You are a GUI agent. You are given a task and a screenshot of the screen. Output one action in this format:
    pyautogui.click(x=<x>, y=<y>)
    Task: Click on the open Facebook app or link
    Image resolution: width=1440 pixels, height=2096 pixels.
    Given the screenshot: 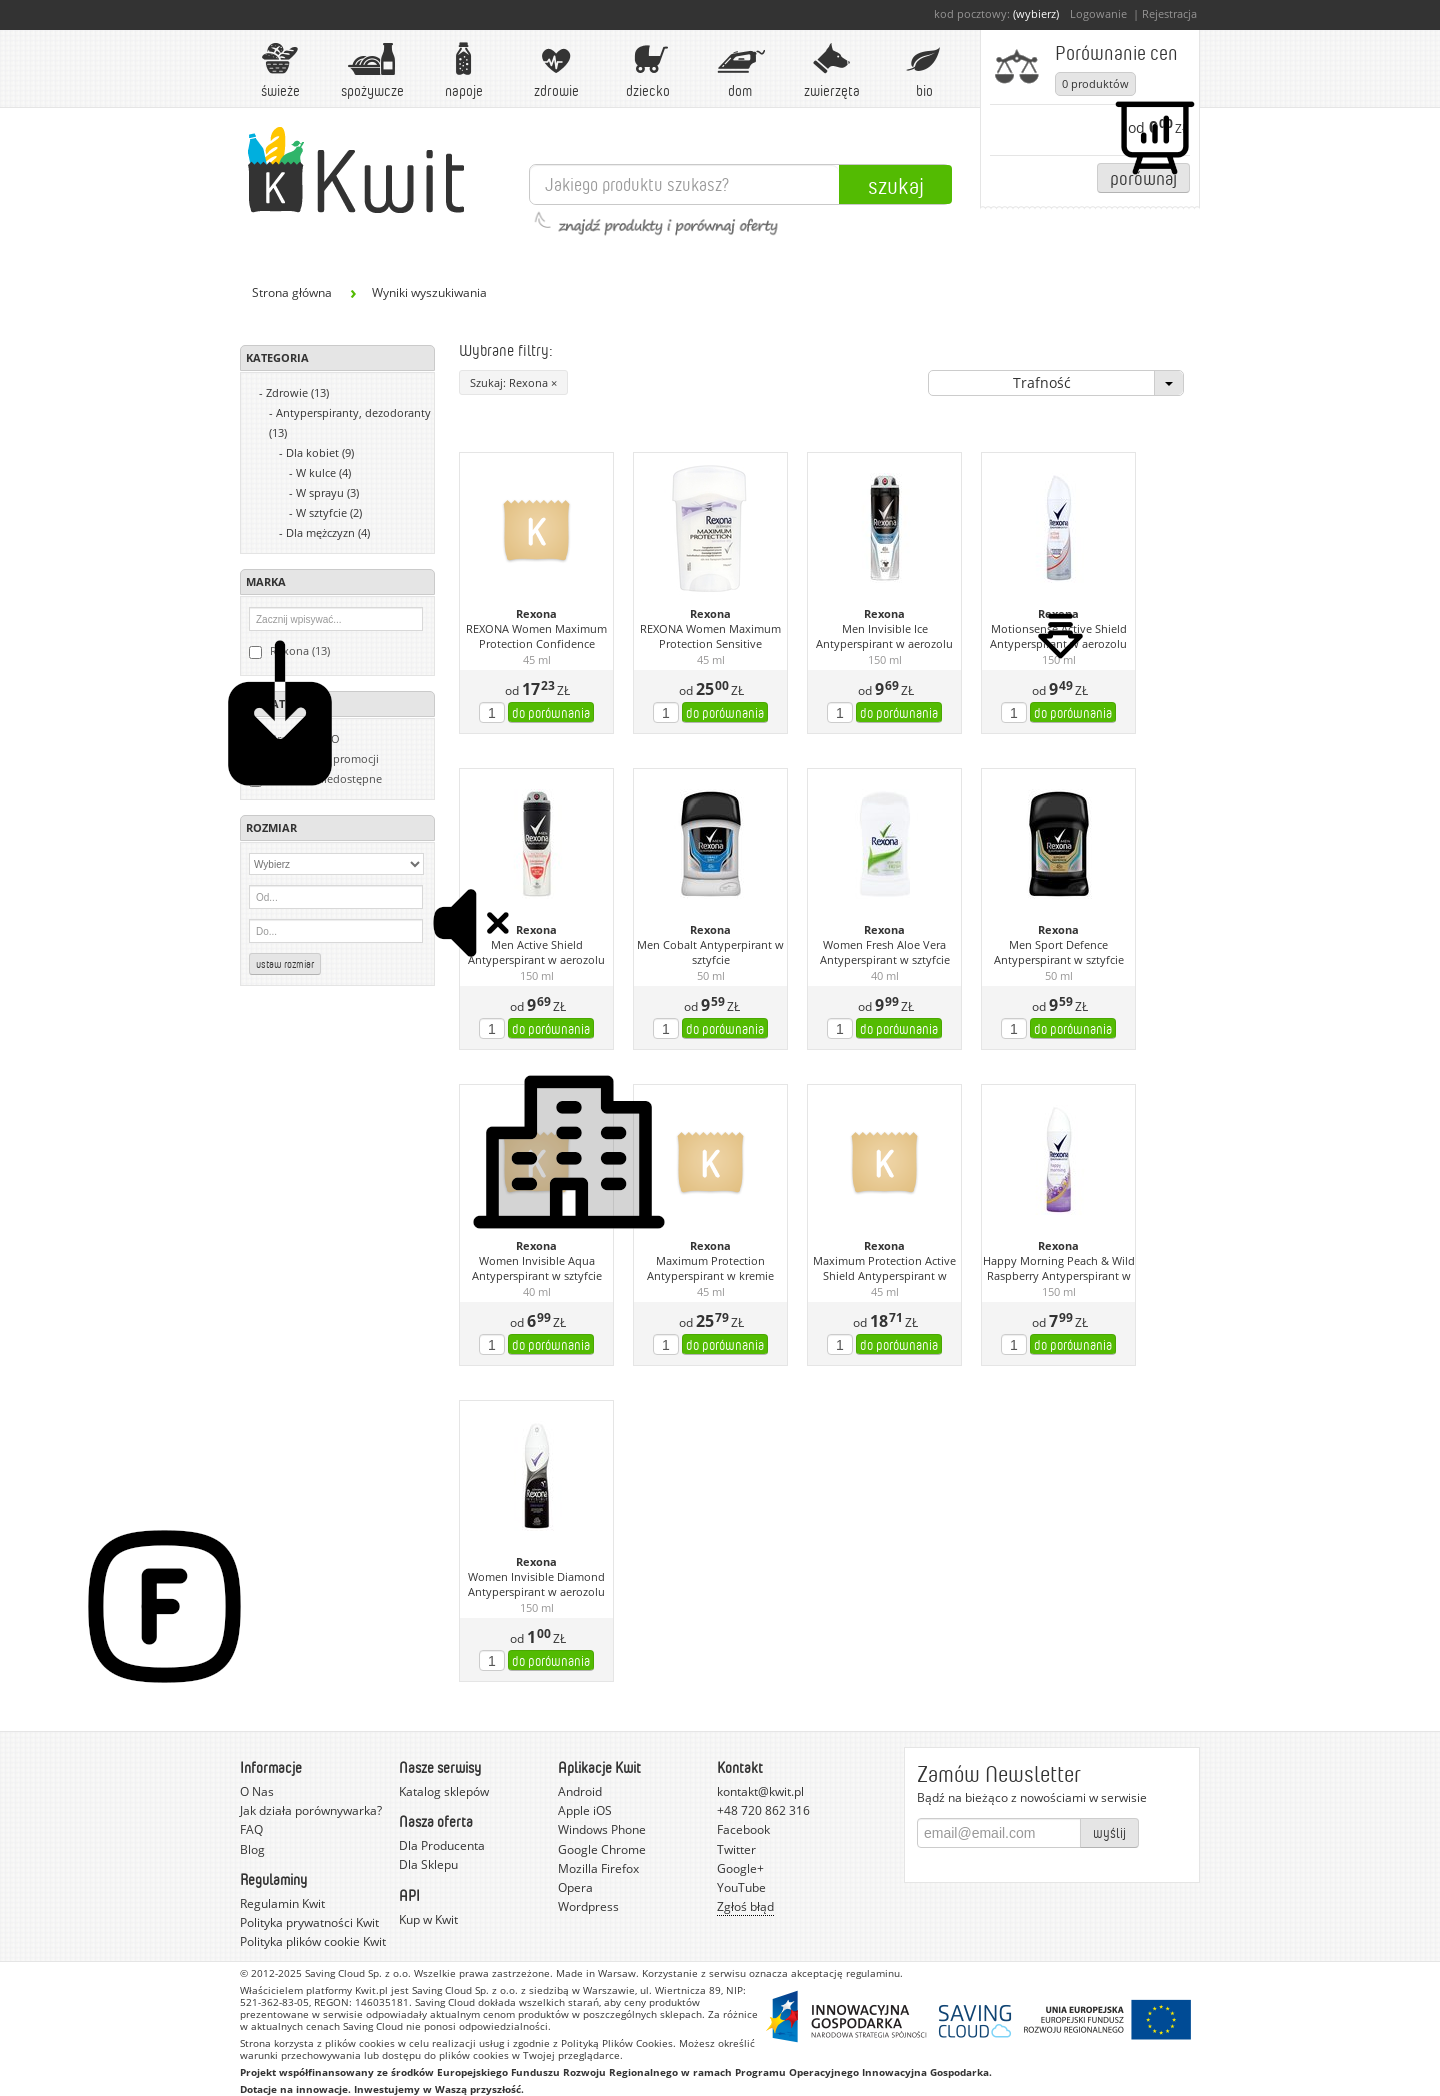 What is the action you would take?
    pyautogui.click(x=164, y=1606)
    